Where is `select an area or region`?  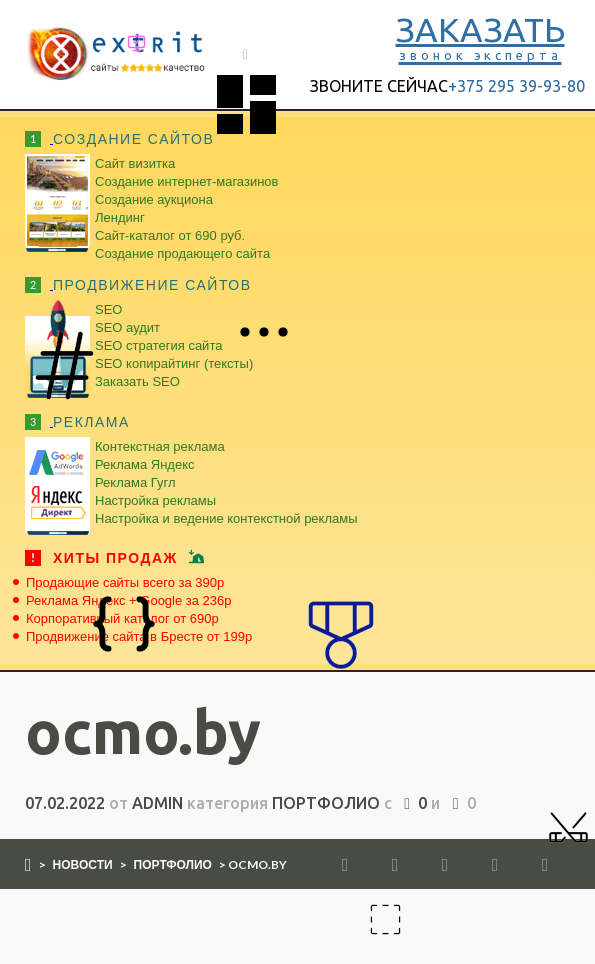
select an area or region is located at coordinates (385, 919).